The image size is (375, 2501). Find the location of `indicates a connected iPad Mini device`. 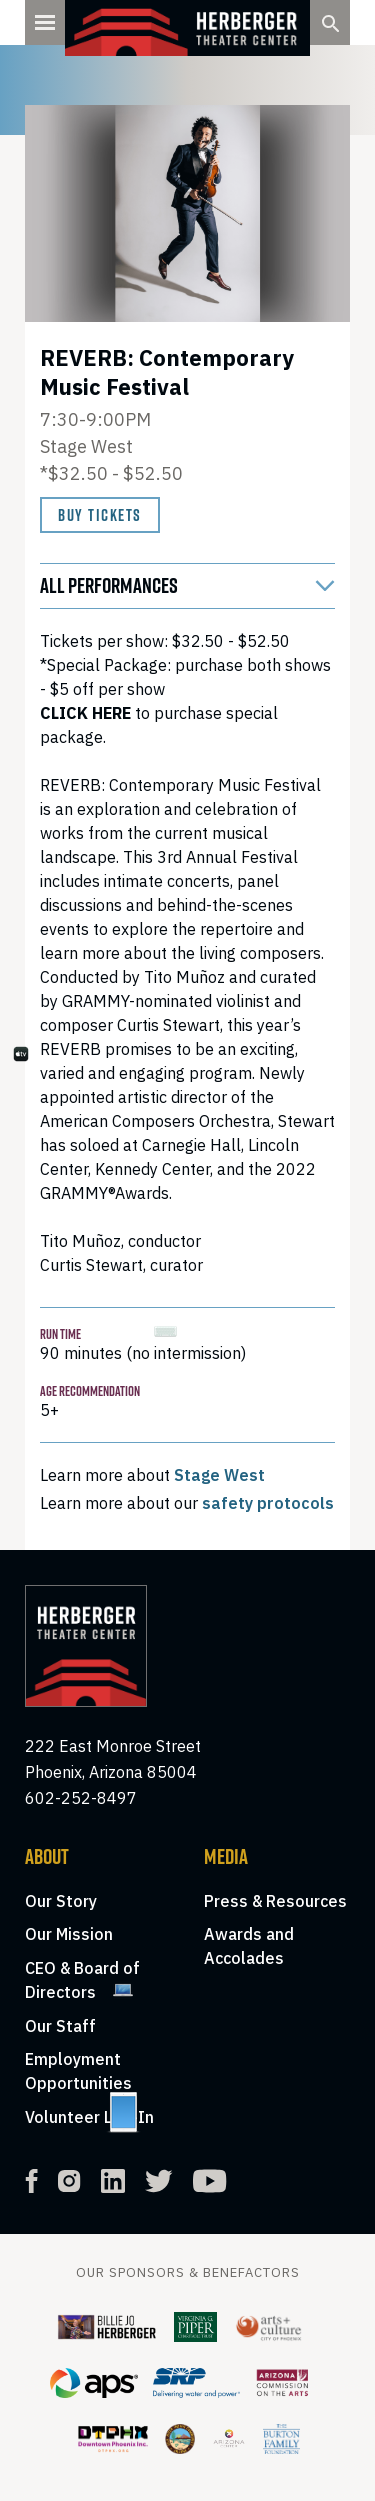

indicates a connected iPad Mini device is located at coordinates (123, 2108).